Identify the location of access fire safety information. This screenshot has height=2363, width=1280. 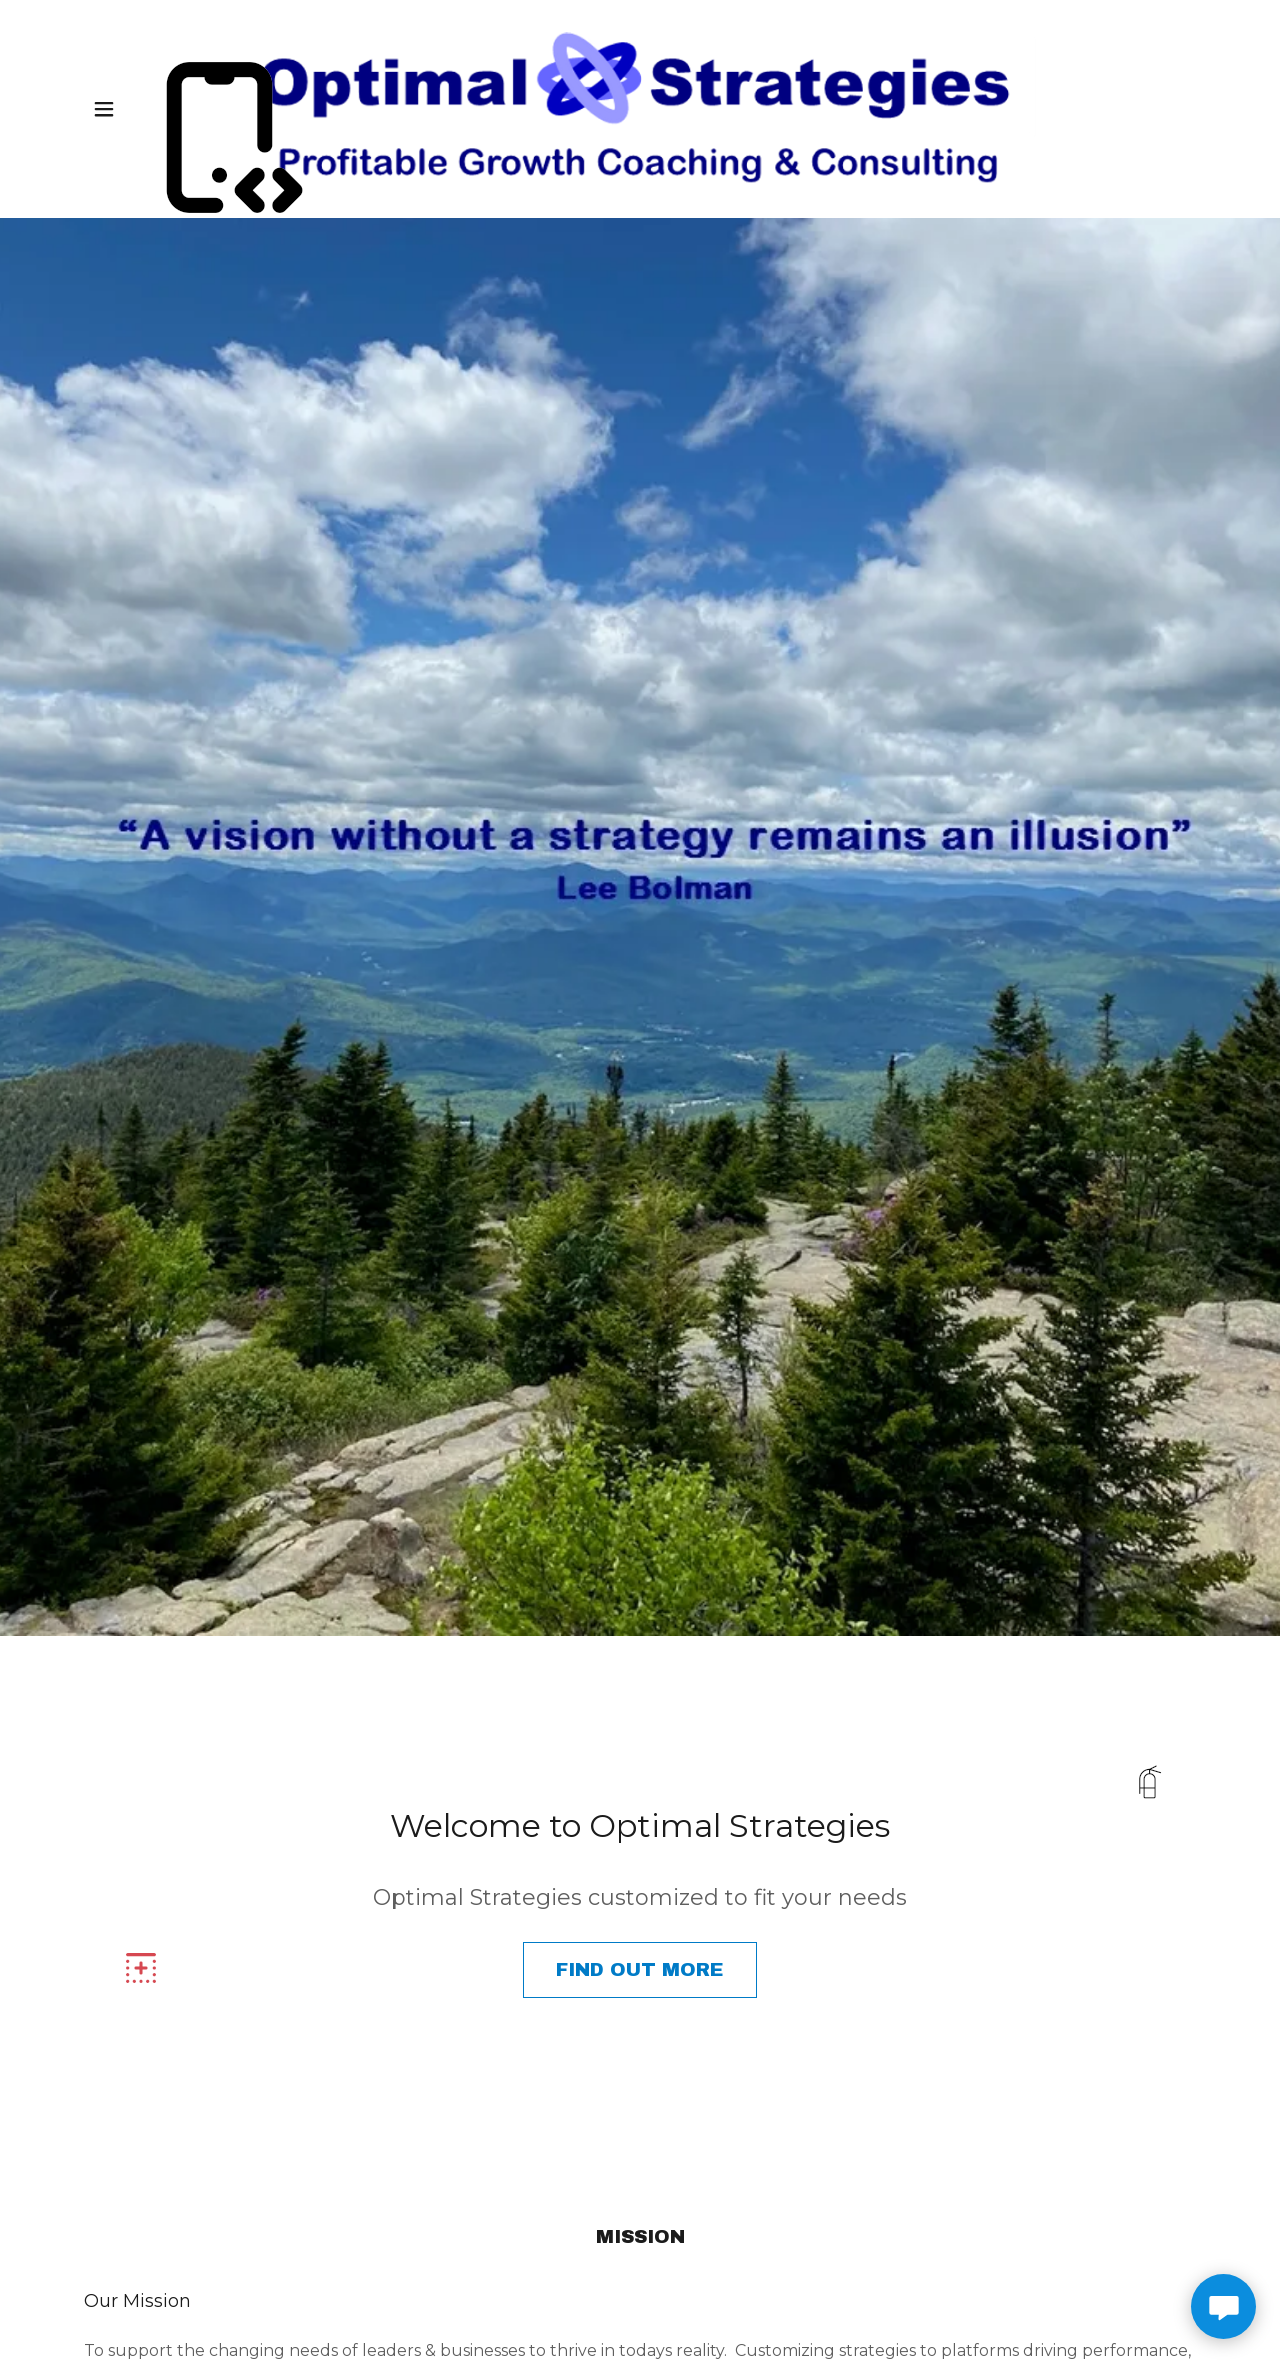
(1148, 1782).